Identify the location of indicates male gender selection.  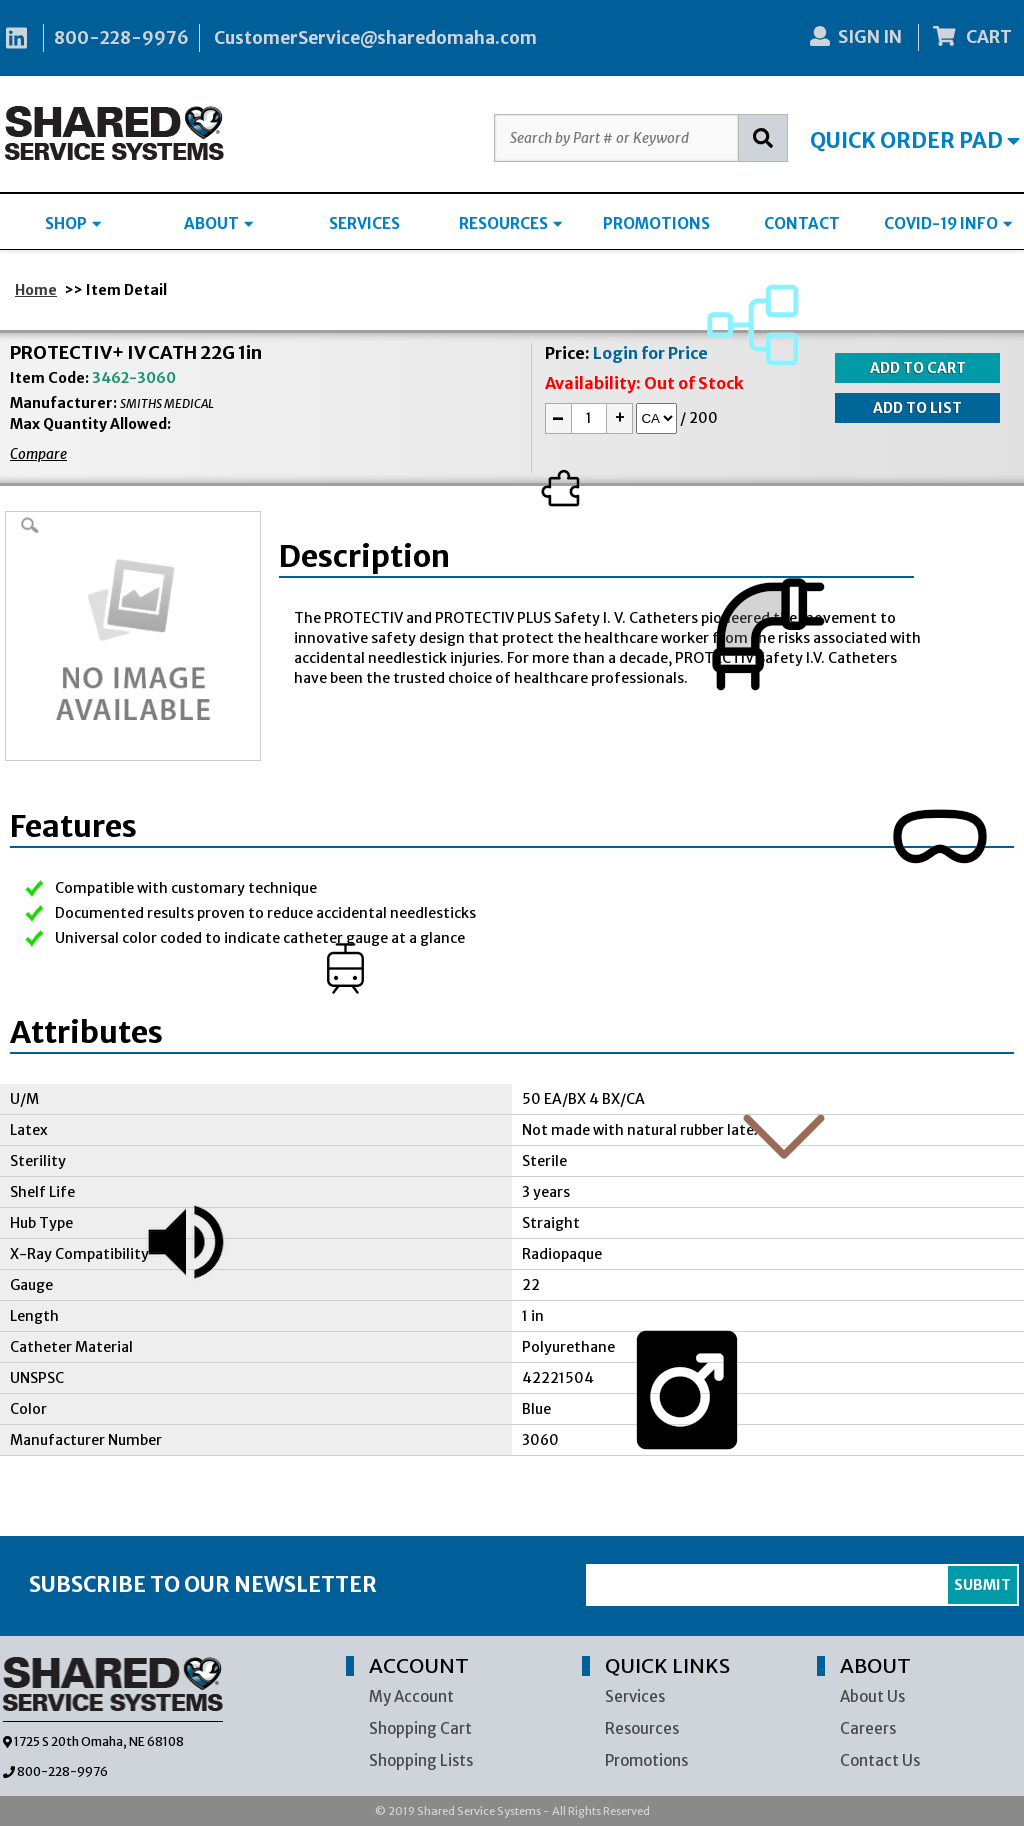
(687, 1390).